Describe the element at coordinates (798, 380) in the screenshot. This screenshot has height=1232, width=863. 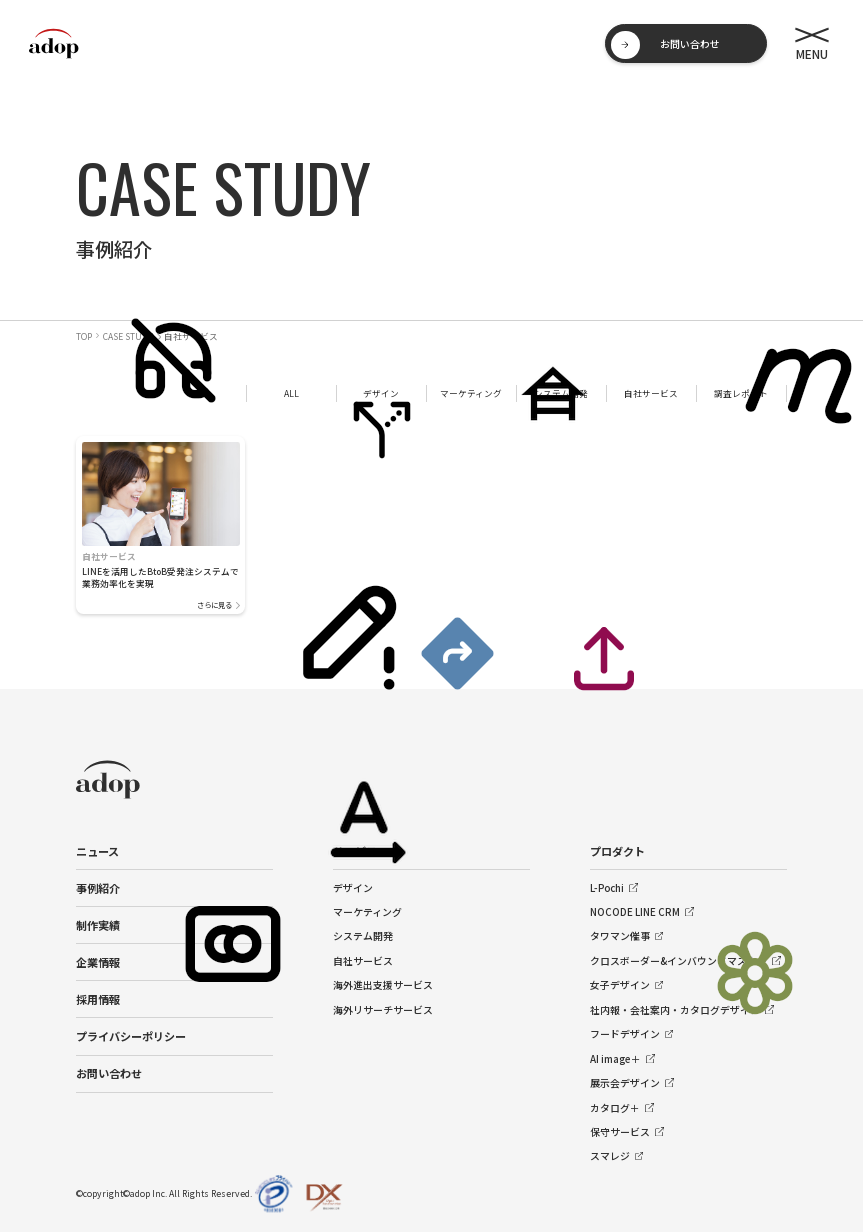
I see `open the Meetup app` at that location.